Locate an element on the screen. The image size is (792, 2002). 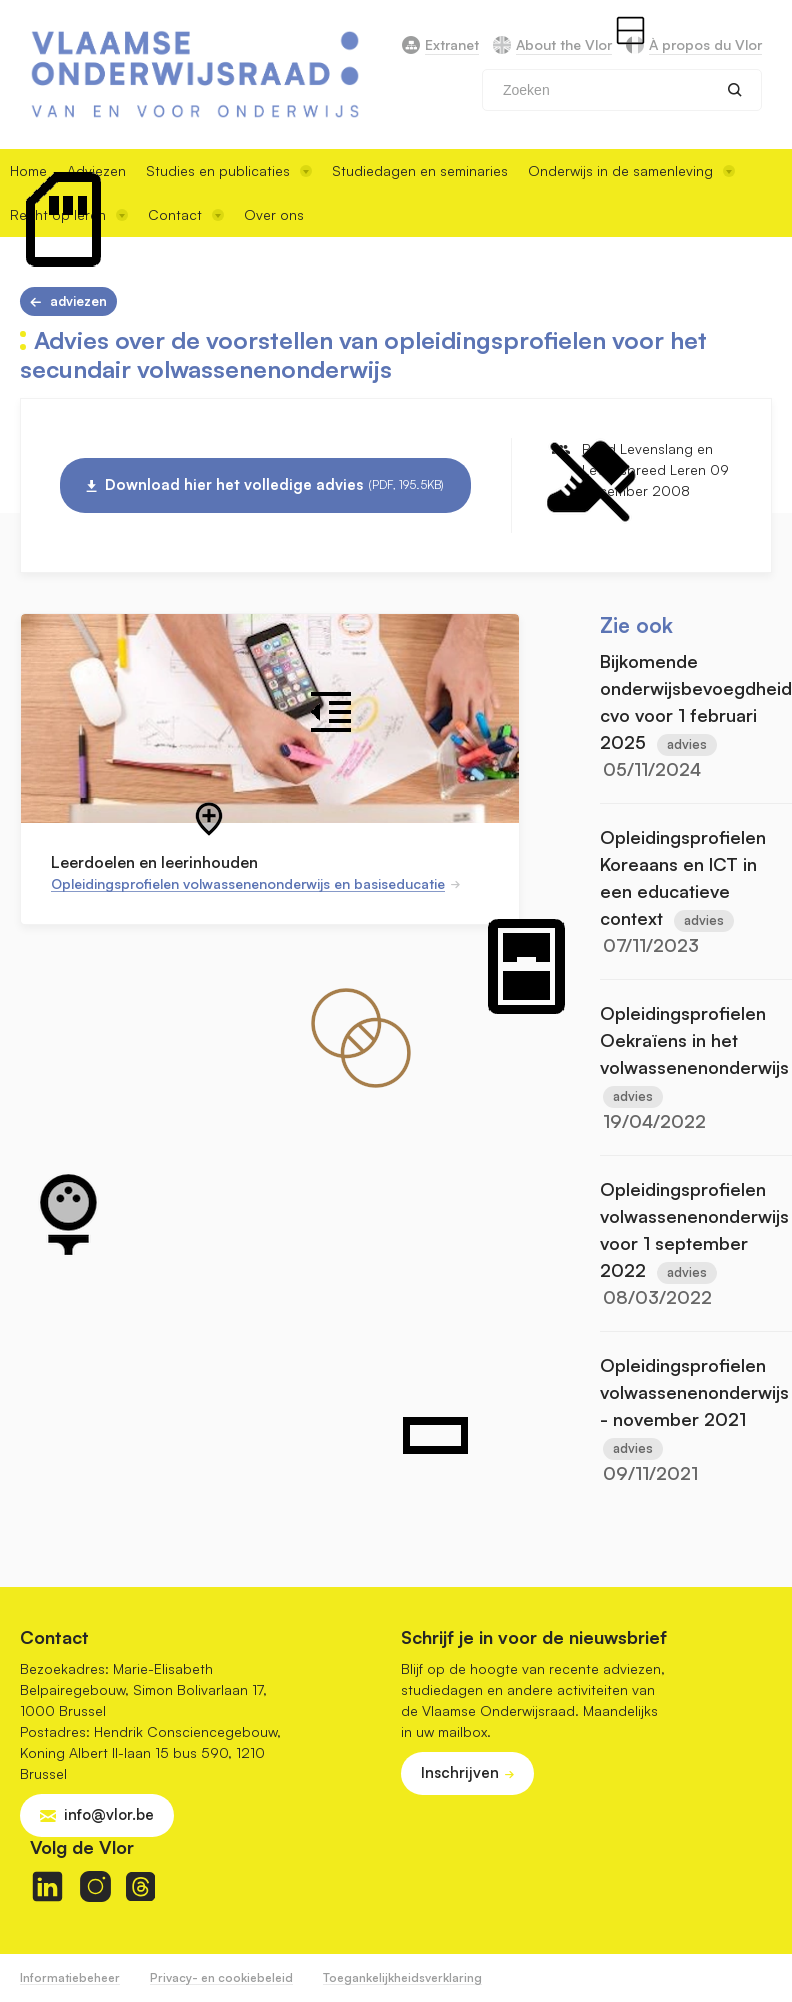
crop image to 7:5 aspect ratio is located at coordinates (435, 1435).